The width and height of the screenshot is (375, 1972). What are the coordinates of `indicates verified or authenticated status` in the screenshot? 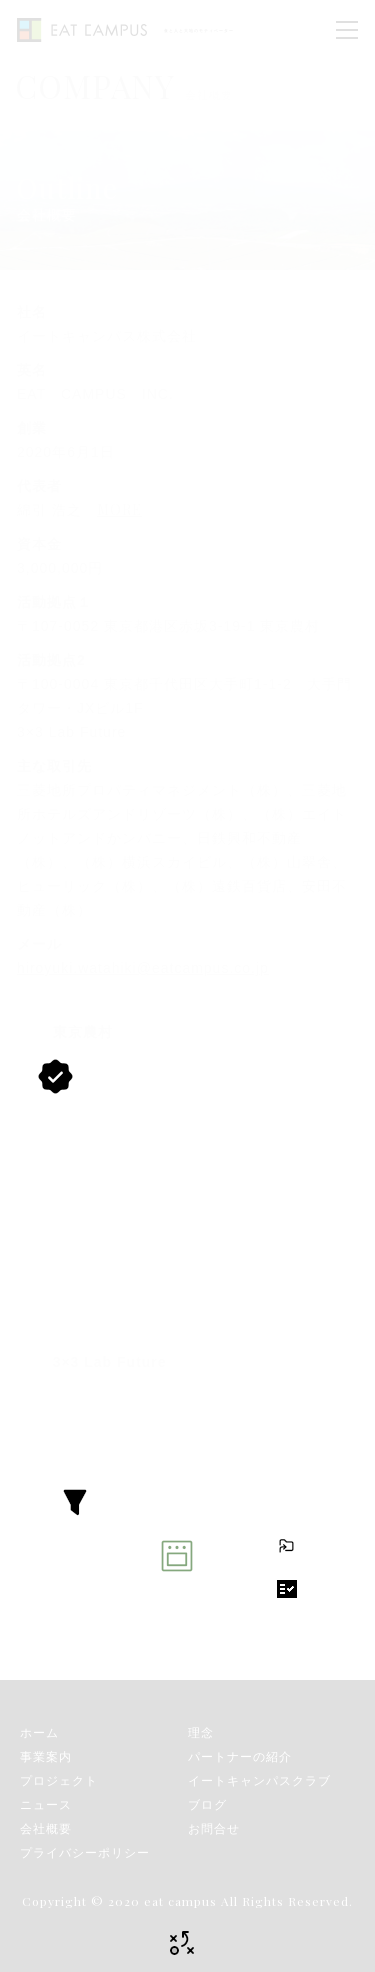 It's located at (55, 1076).